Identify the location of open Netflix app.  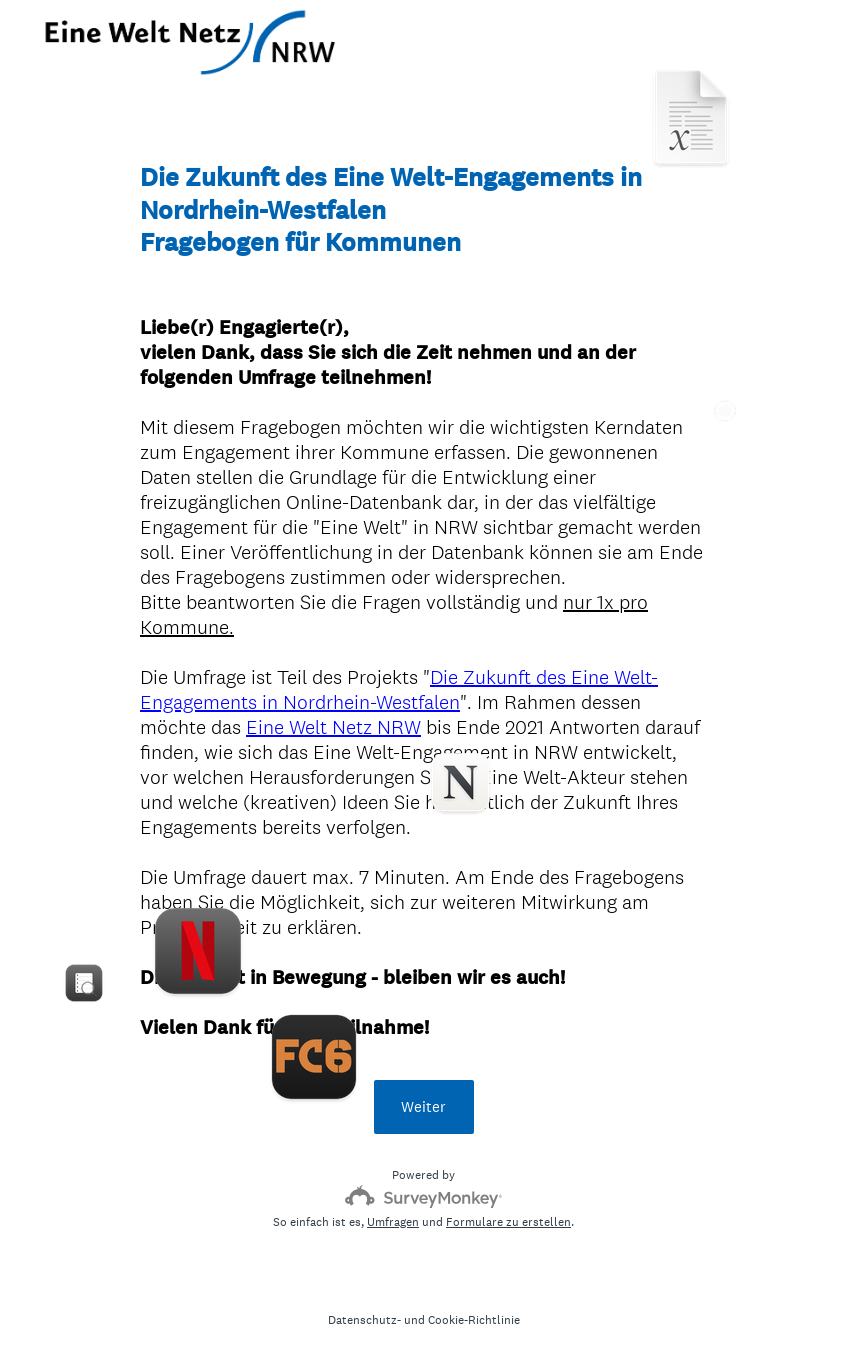
(198, 951).